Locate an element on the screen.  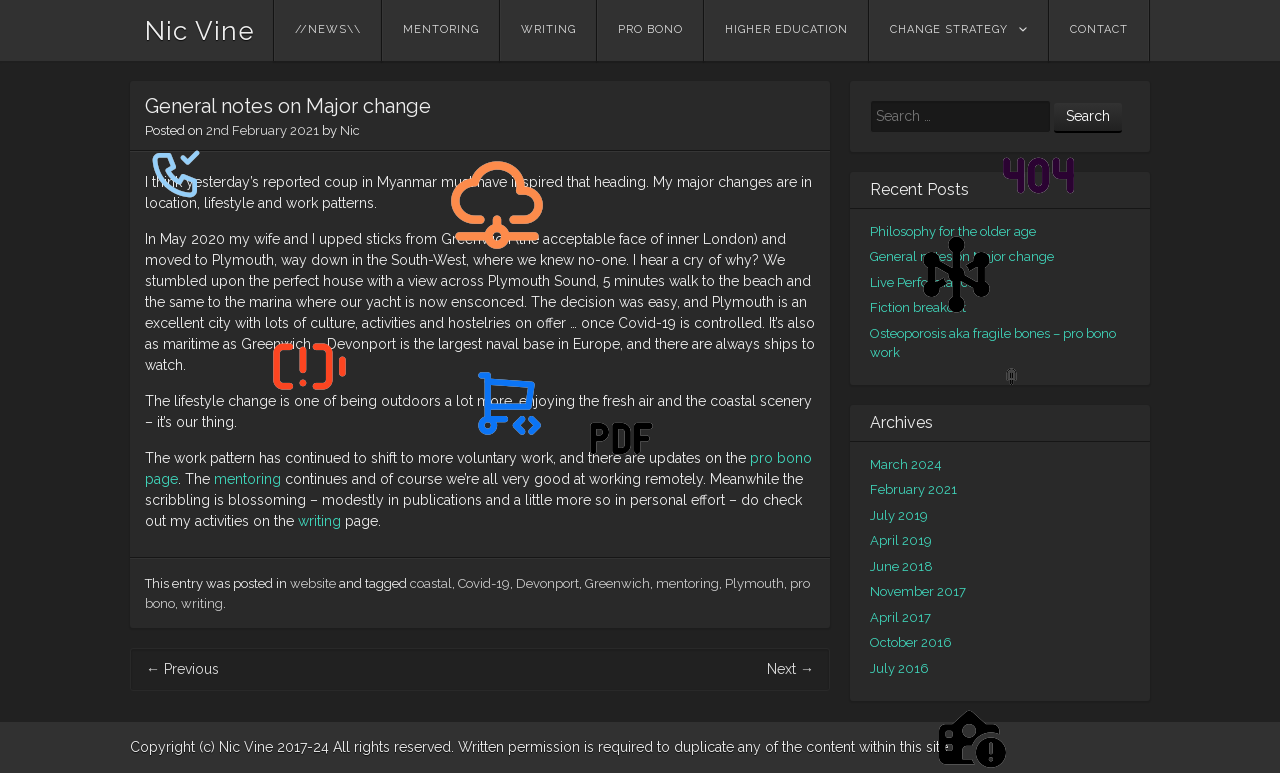
access cart API or developer settings is located at coordinates (506, 403).